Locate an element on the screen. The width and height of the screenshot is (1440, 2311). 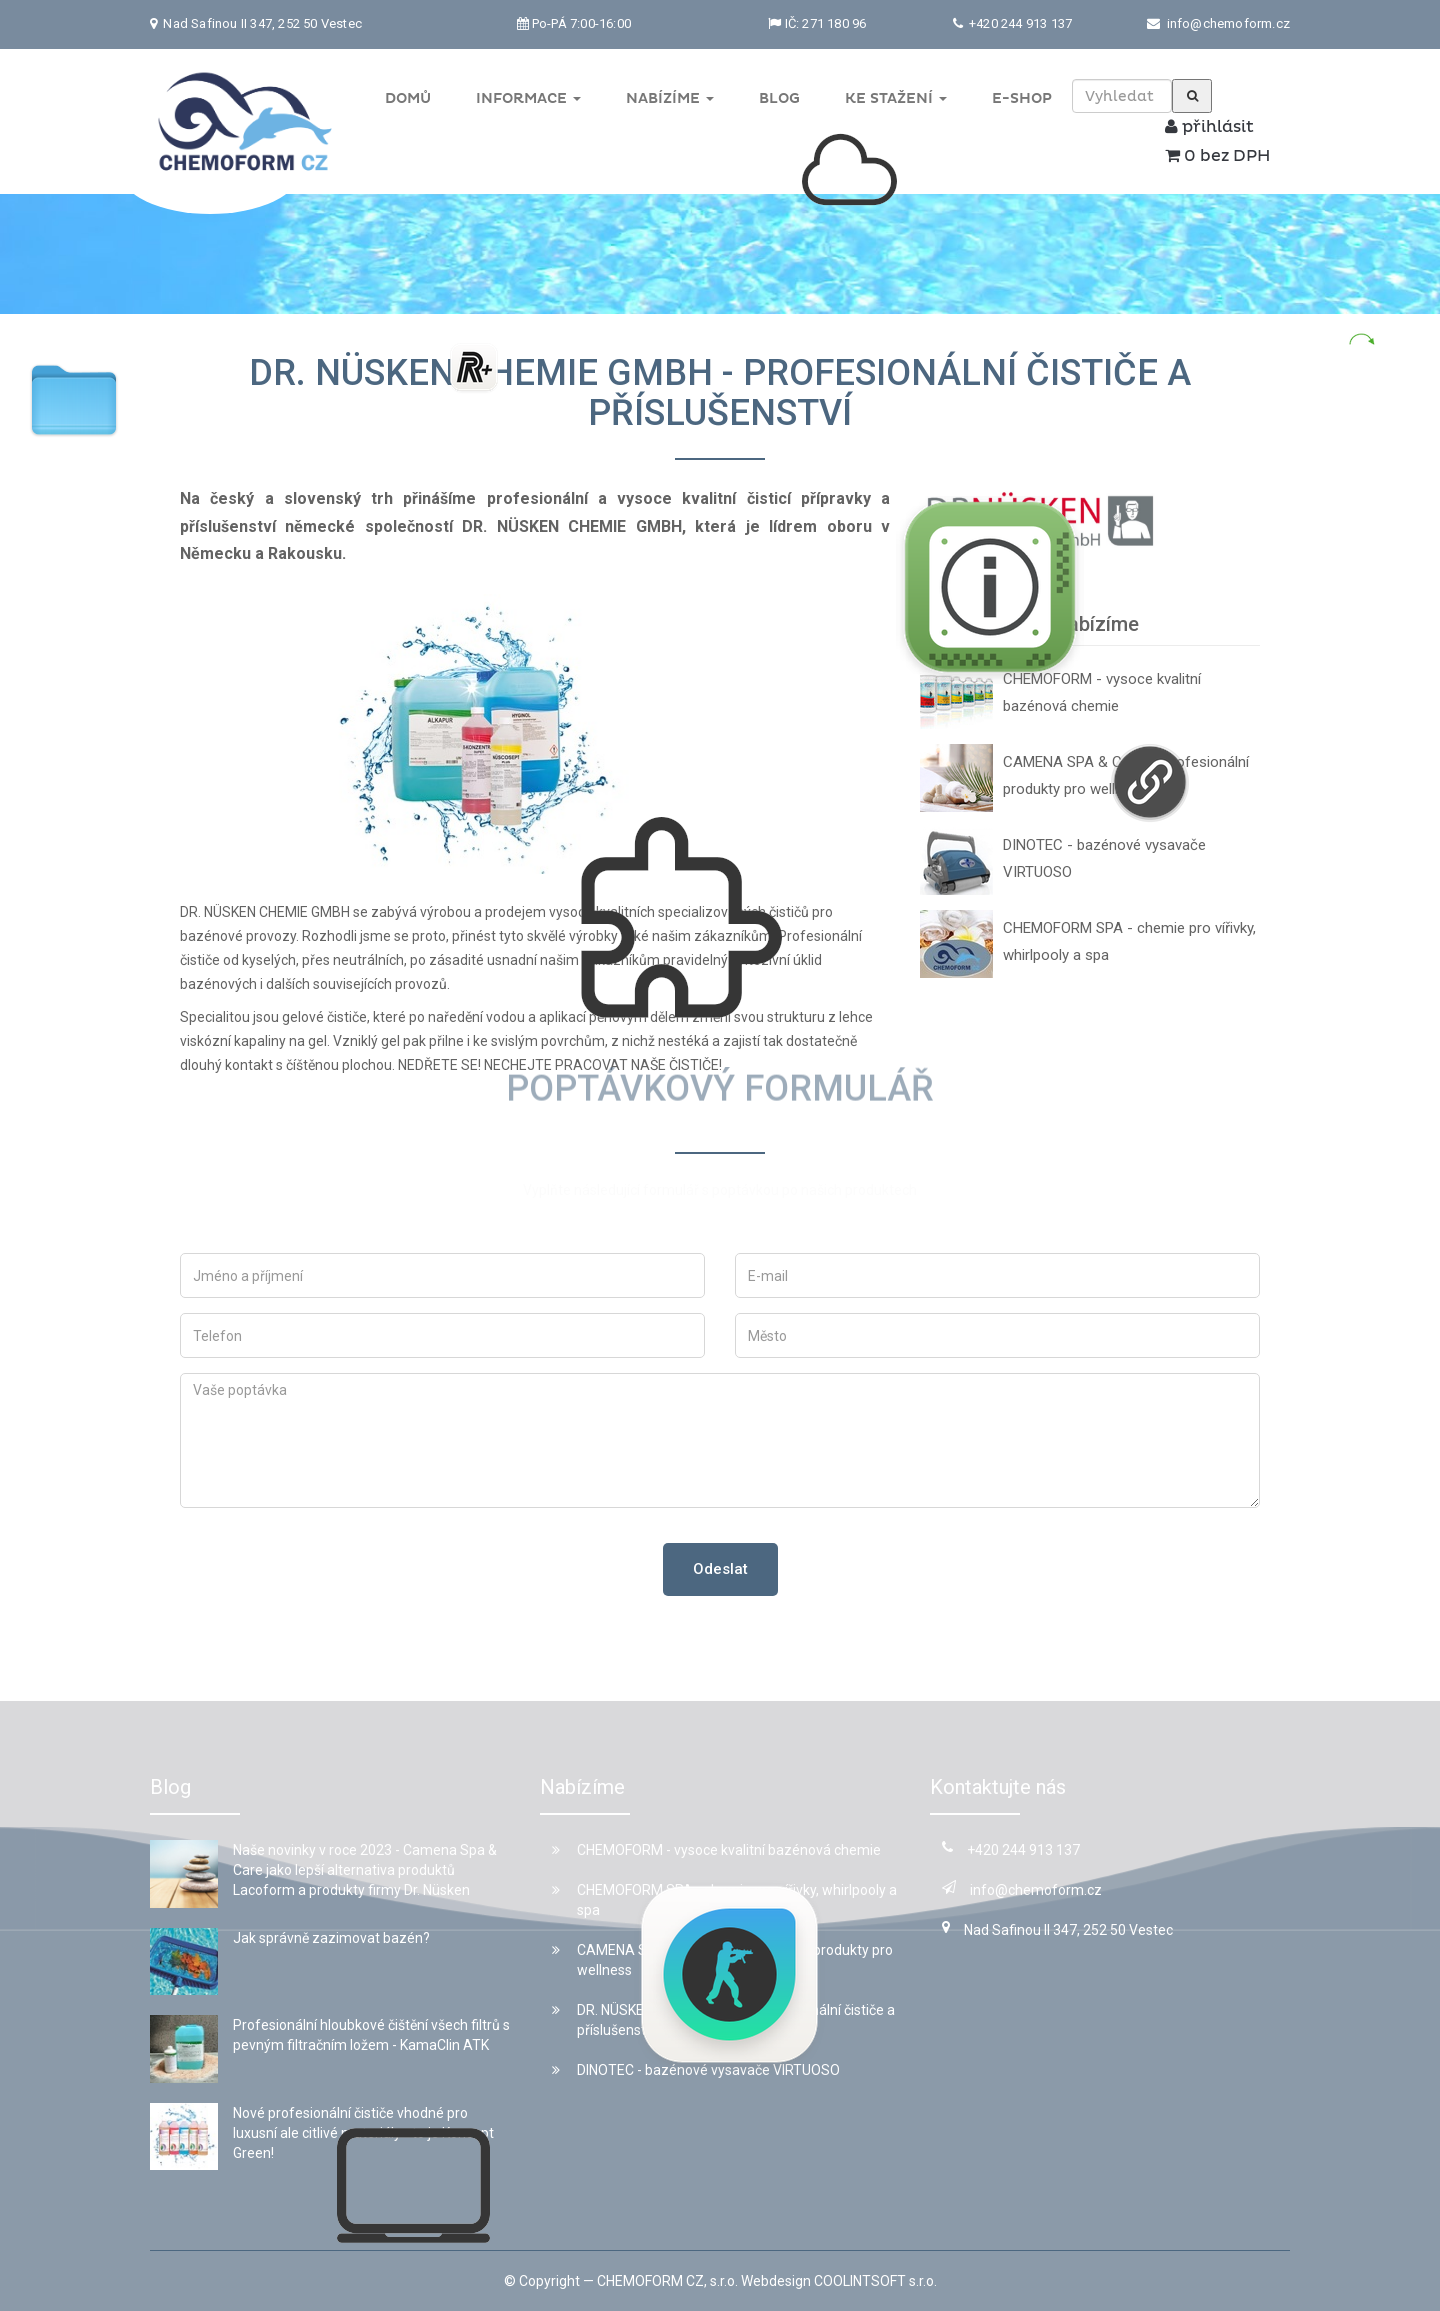
access plugin settings and preferences is located at coordinates (675, 924).